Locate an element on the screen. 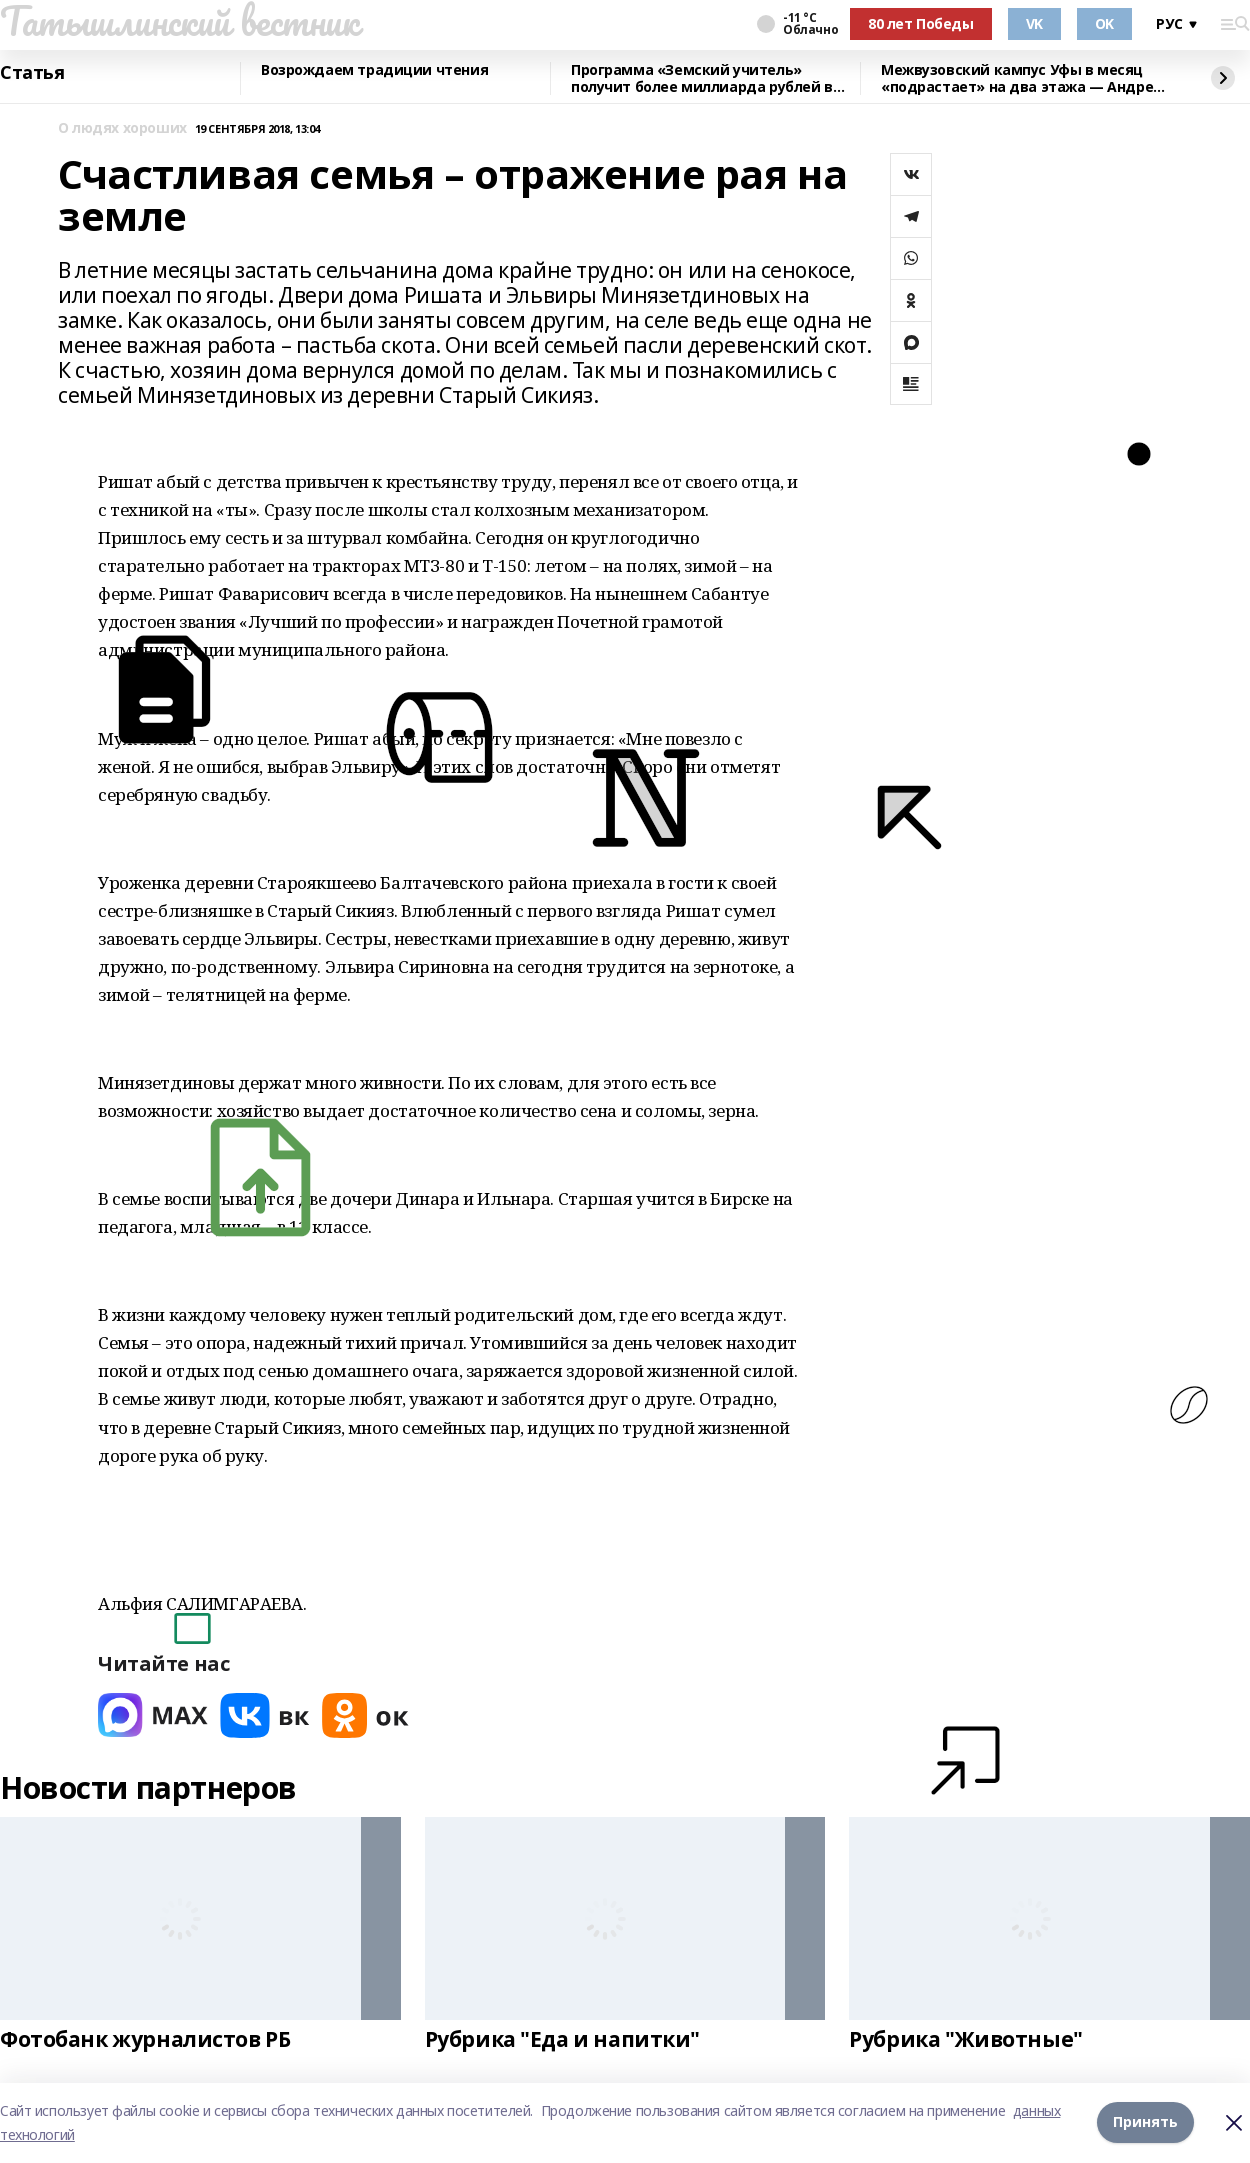 The height and width of the screenshot is (2163, 1250). open notion app is located at coordinates (646, 798).